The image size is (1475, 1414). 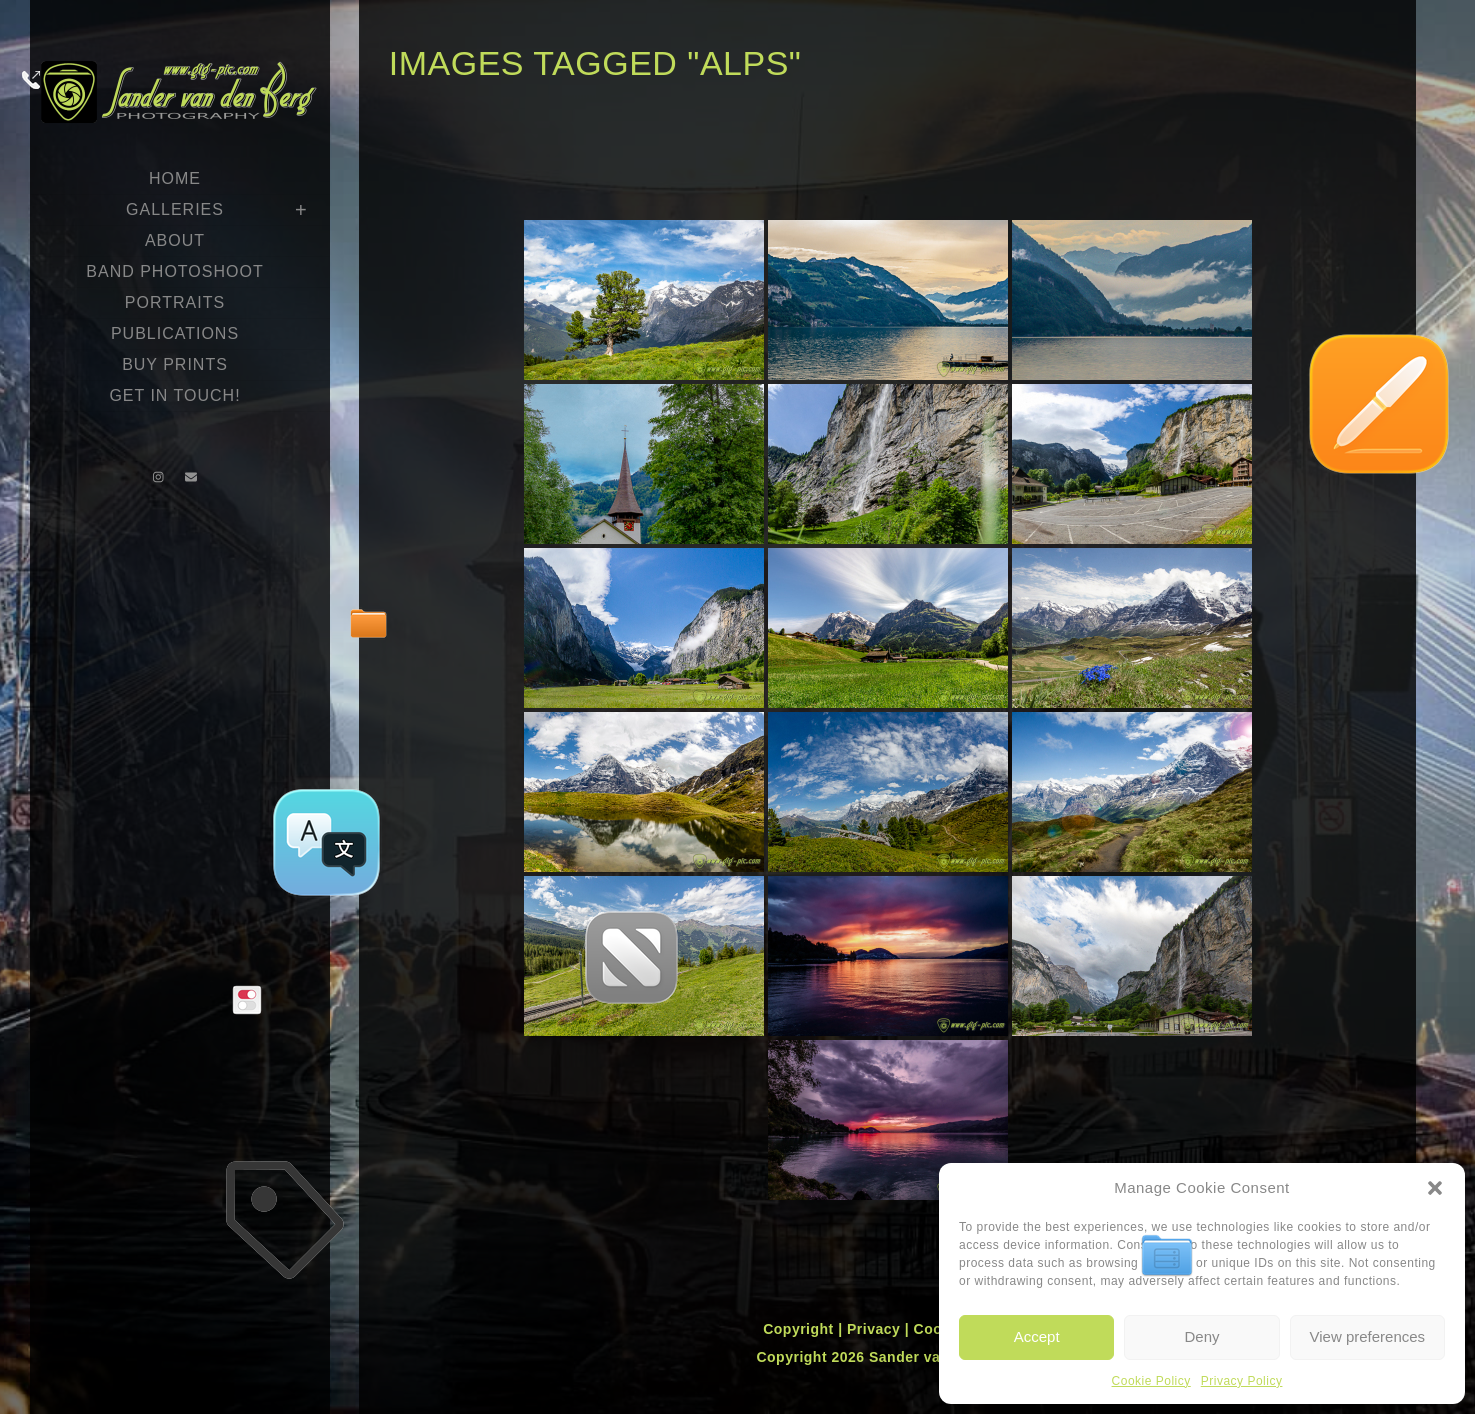 I want to click on open the apple news app, so click(x=631, y=957).